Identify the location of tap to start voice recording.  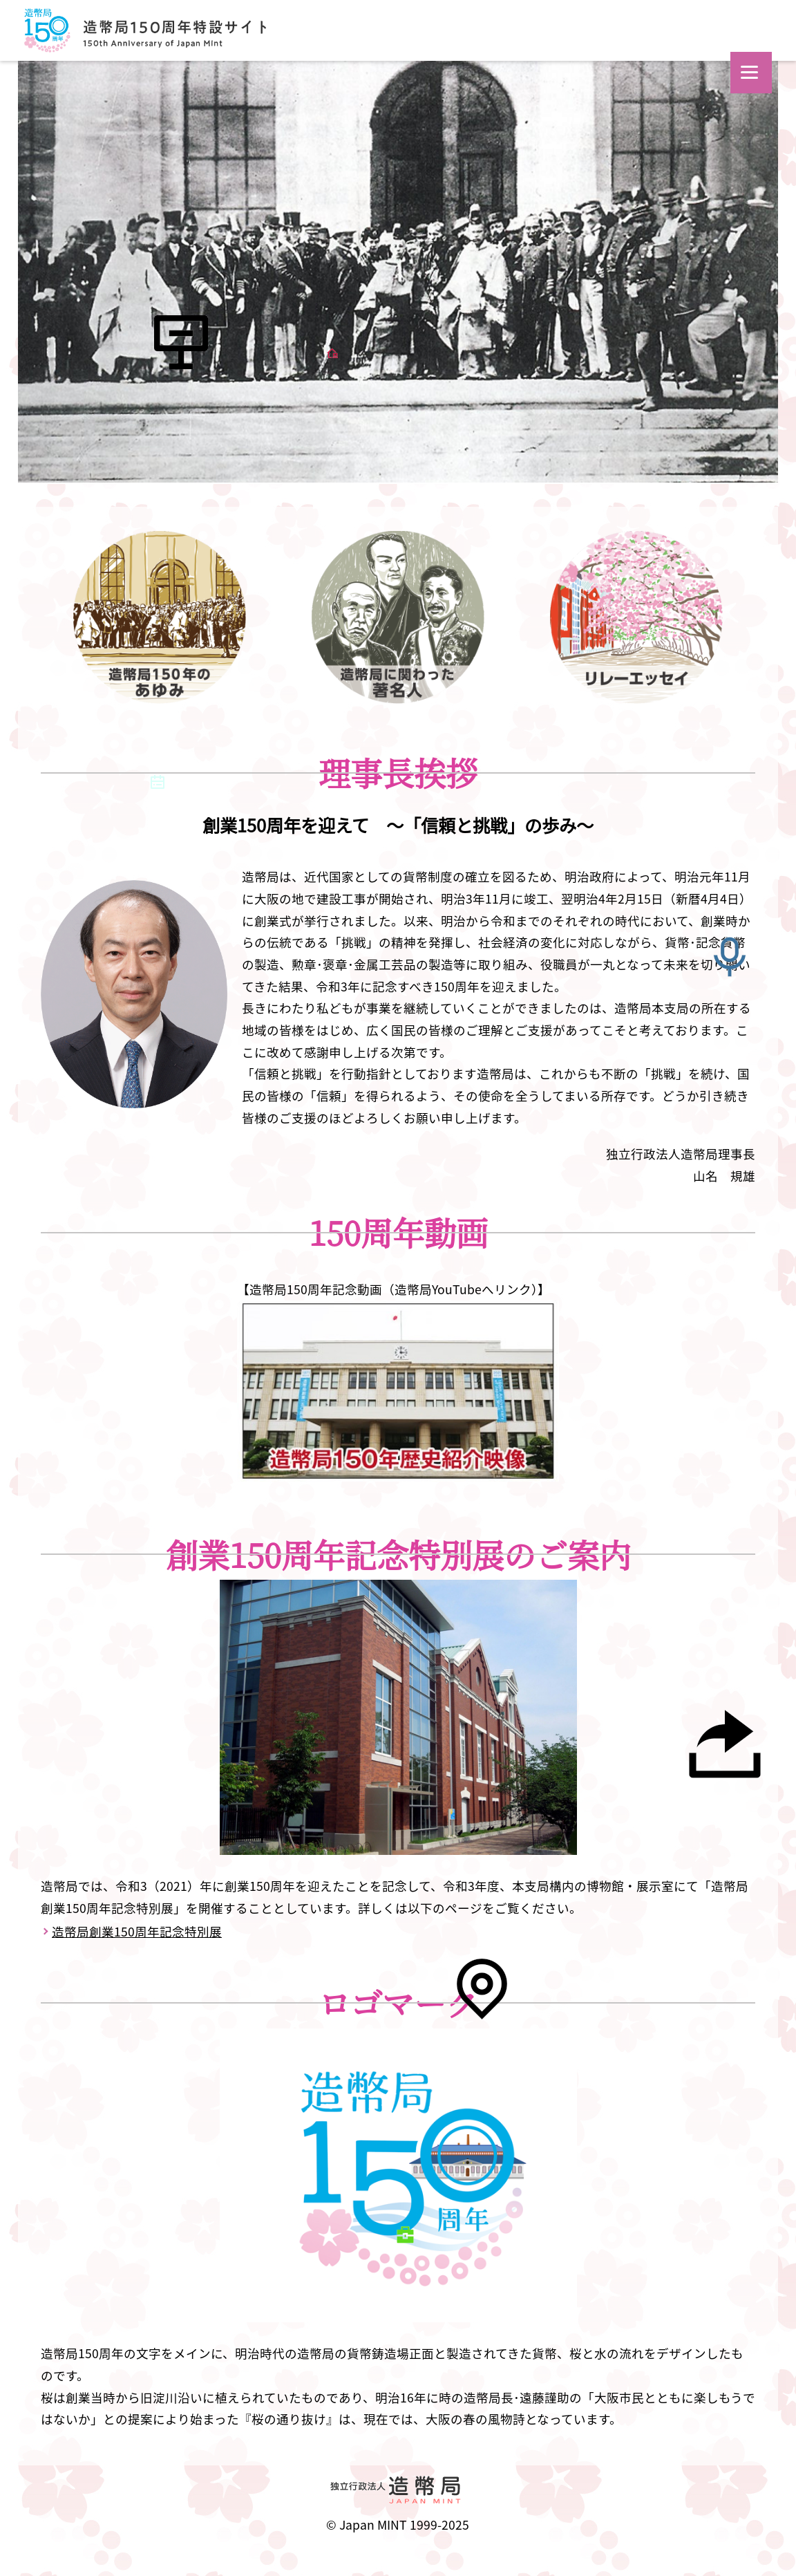
(730, 957).